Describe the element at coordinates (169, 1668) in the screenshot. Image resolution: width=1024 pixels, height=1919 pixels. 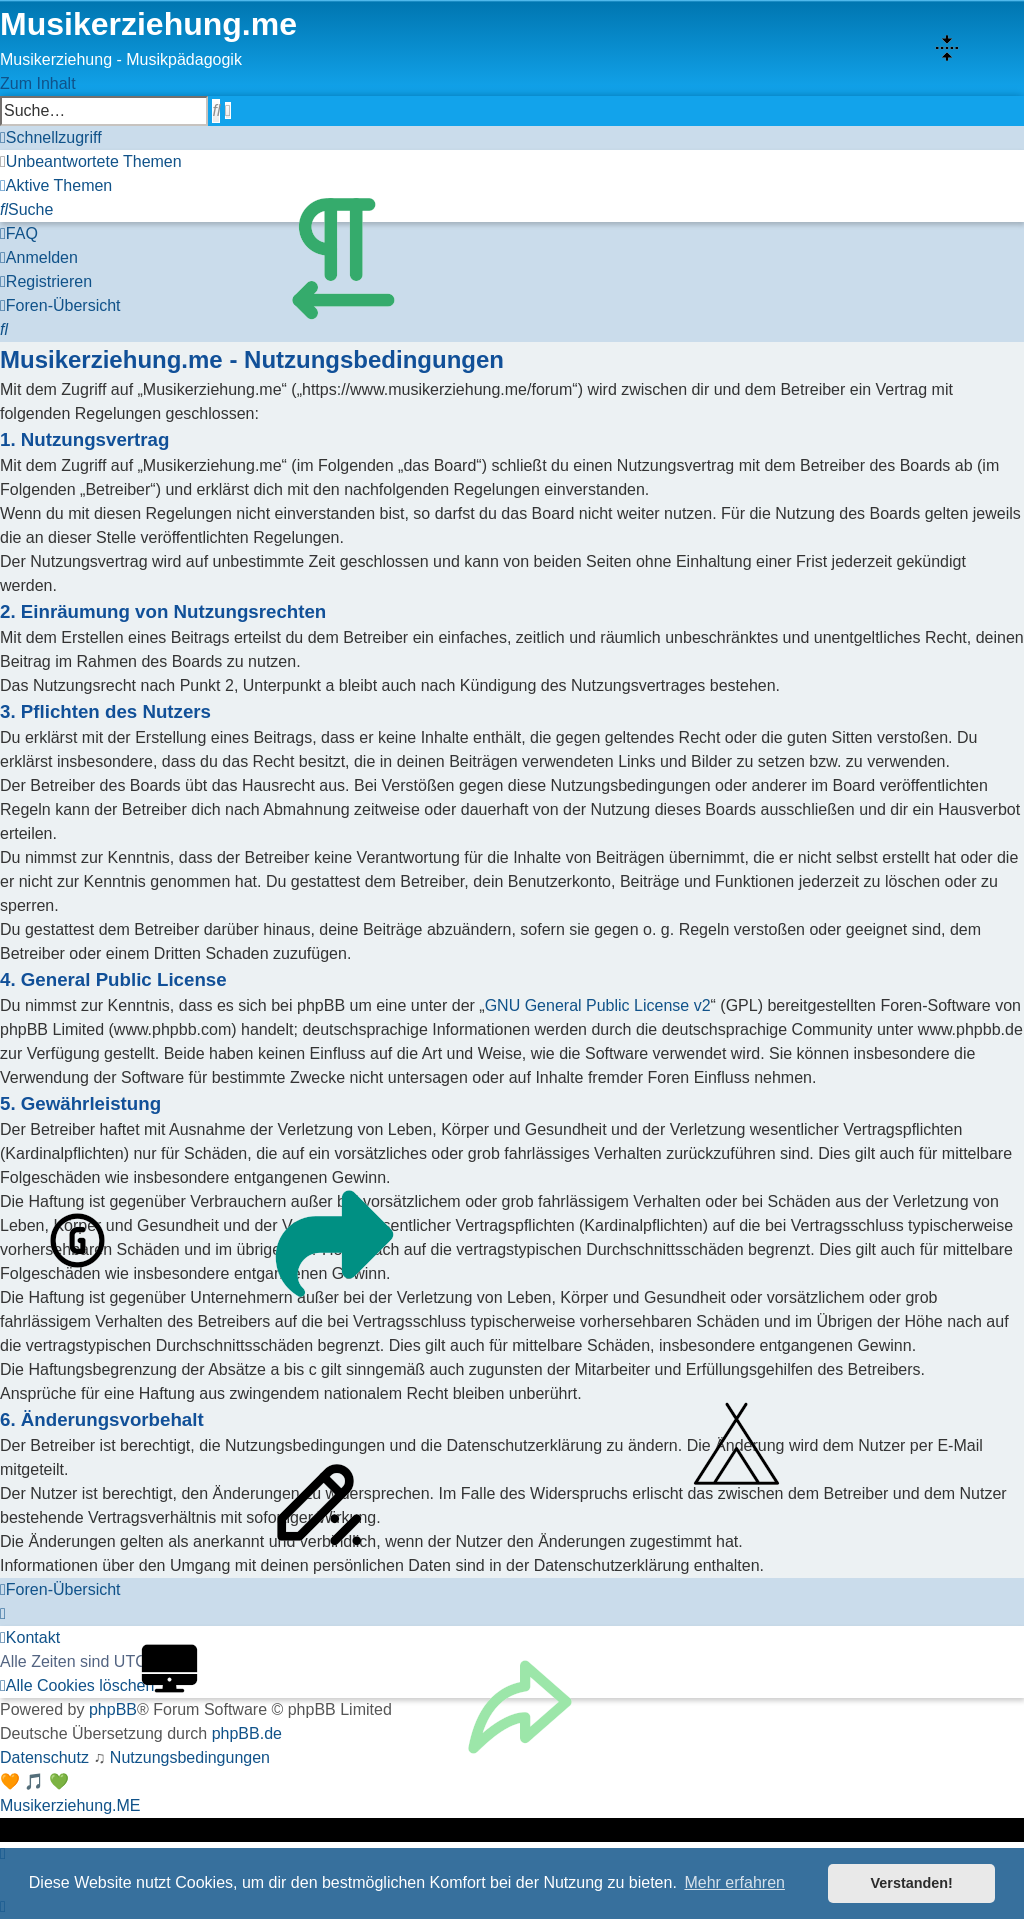
I see `switch to desktop view` at that location.